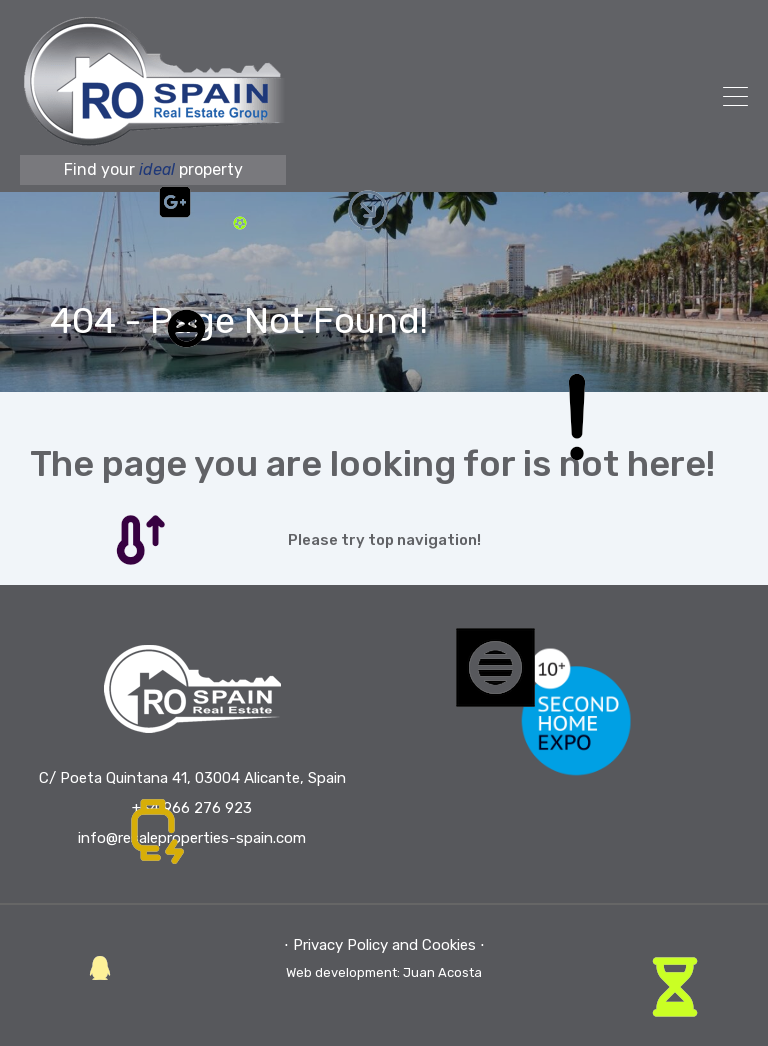 The width and height of the screenshot is (768, 1046). Describe the element at coordinates (100, 968) in the screenshot. I see `open QQ messaging app` at that location.